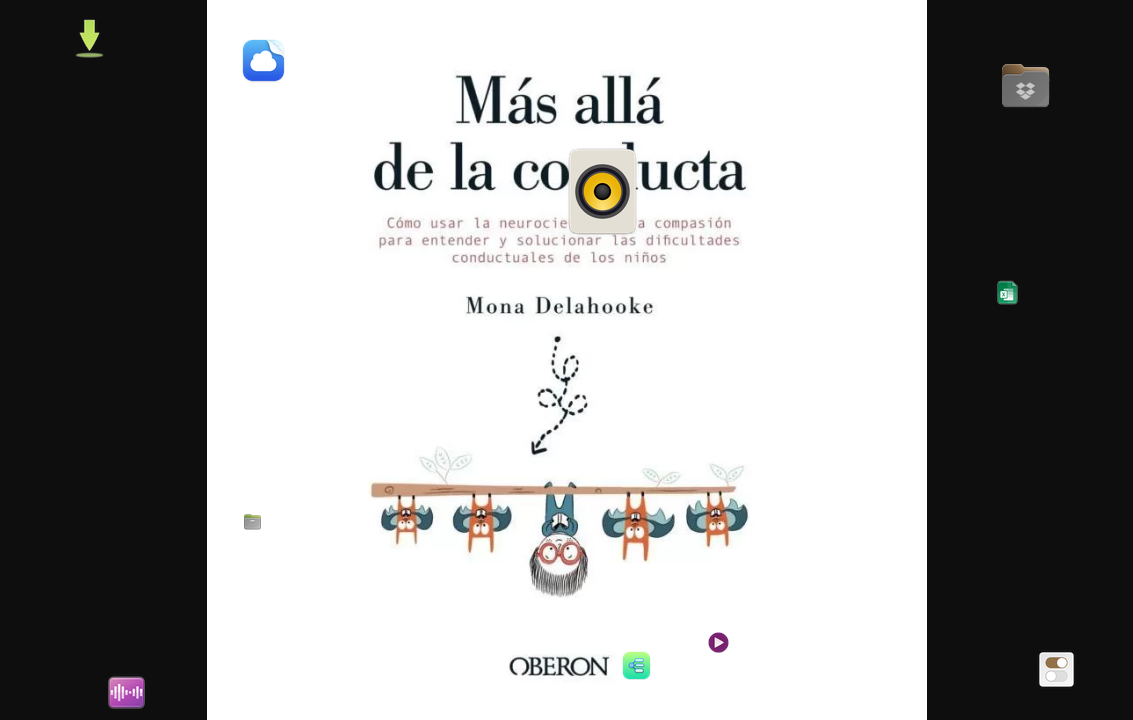 The height and width of the screenshot is (720, 1133). Describe the element at coordinates (1007, 292) in the screenshot. I see `open a microsoft excel spreadsheet file` at that location.